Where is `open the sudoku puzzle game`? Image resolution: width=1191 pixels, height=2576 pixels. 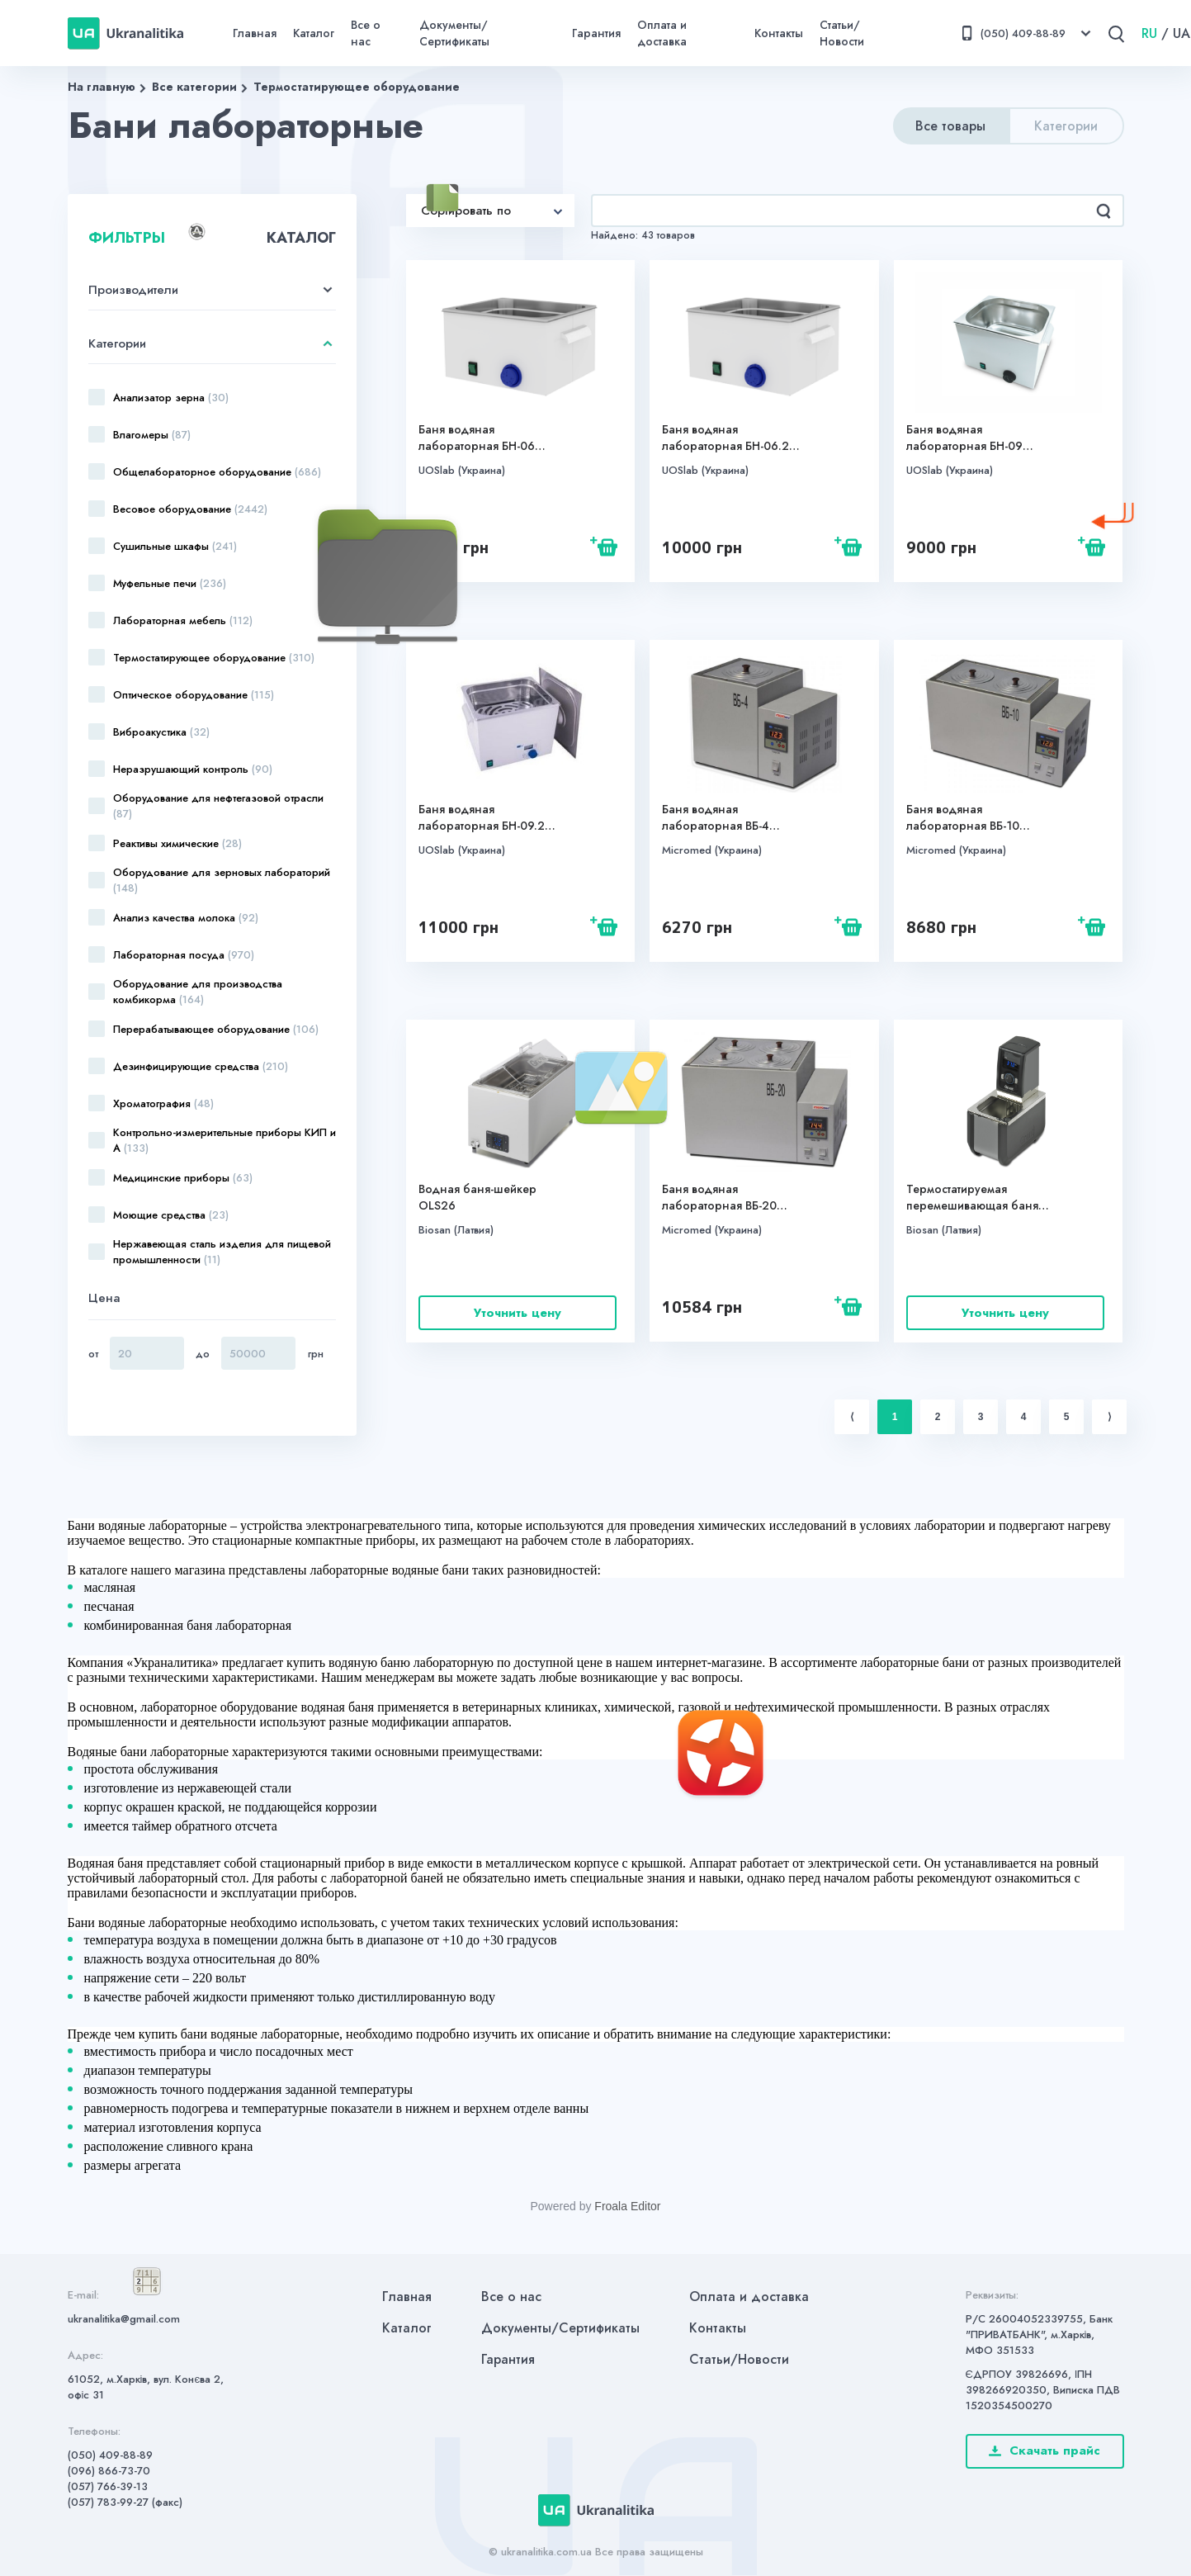
open the sudoku puzzle game is located at coordinates (147, 2281).